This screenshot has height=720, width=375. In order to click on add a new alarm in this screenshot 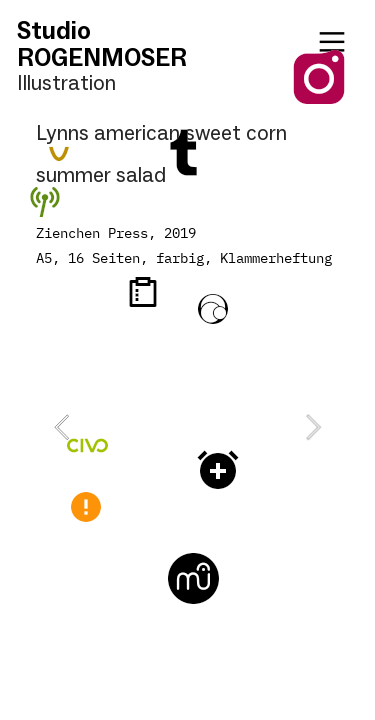, I will do `click(218, 469)`.